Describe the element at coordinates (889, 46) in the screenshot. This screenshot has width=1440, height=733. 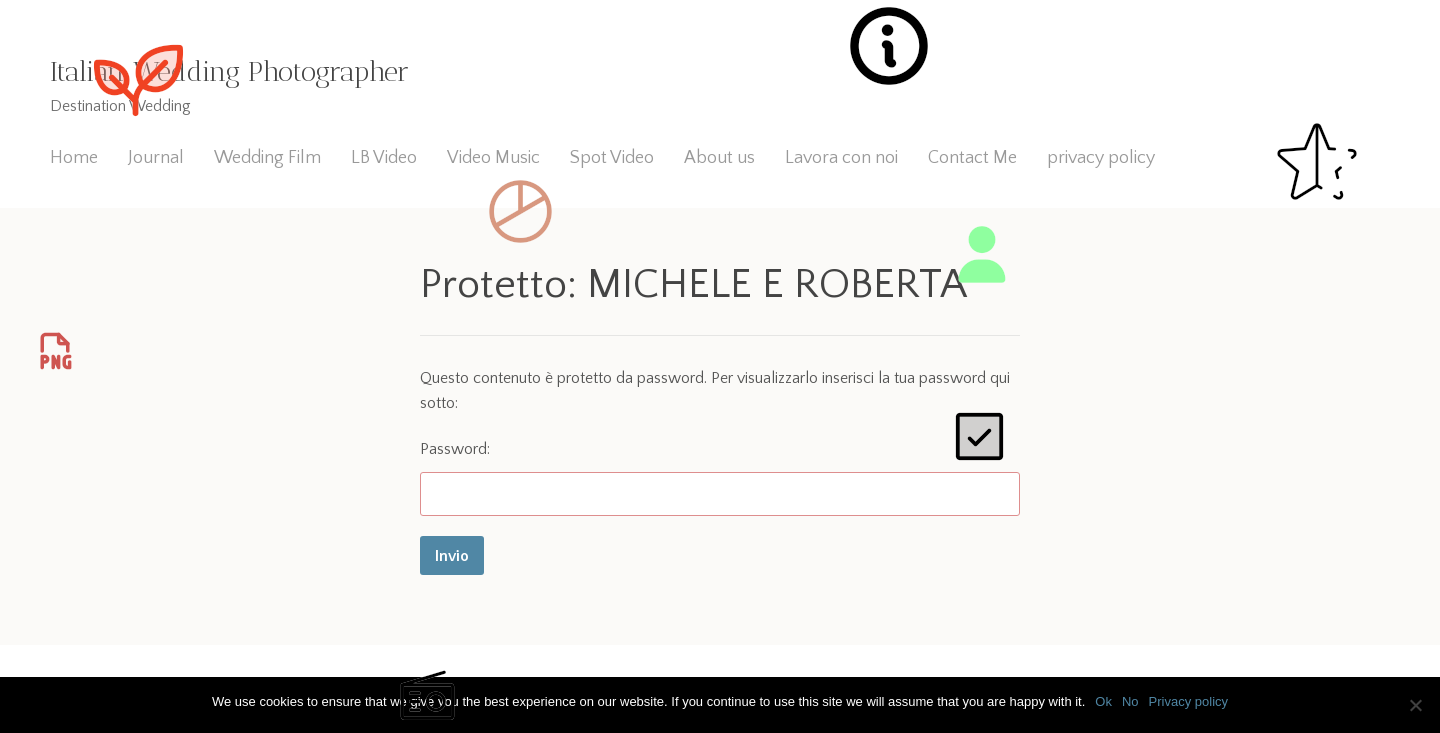
I see `view more information or details` at that location.